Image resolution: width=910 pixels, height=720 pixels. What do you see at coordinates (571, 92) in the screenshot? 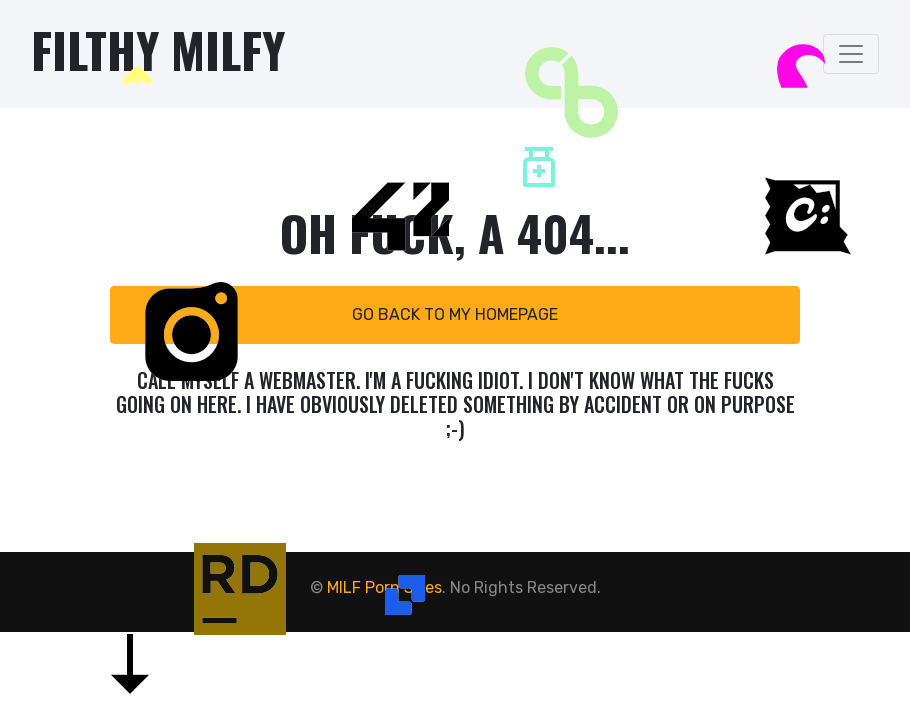
I see `cloudbees company logo` at bounding box center [571, 92].